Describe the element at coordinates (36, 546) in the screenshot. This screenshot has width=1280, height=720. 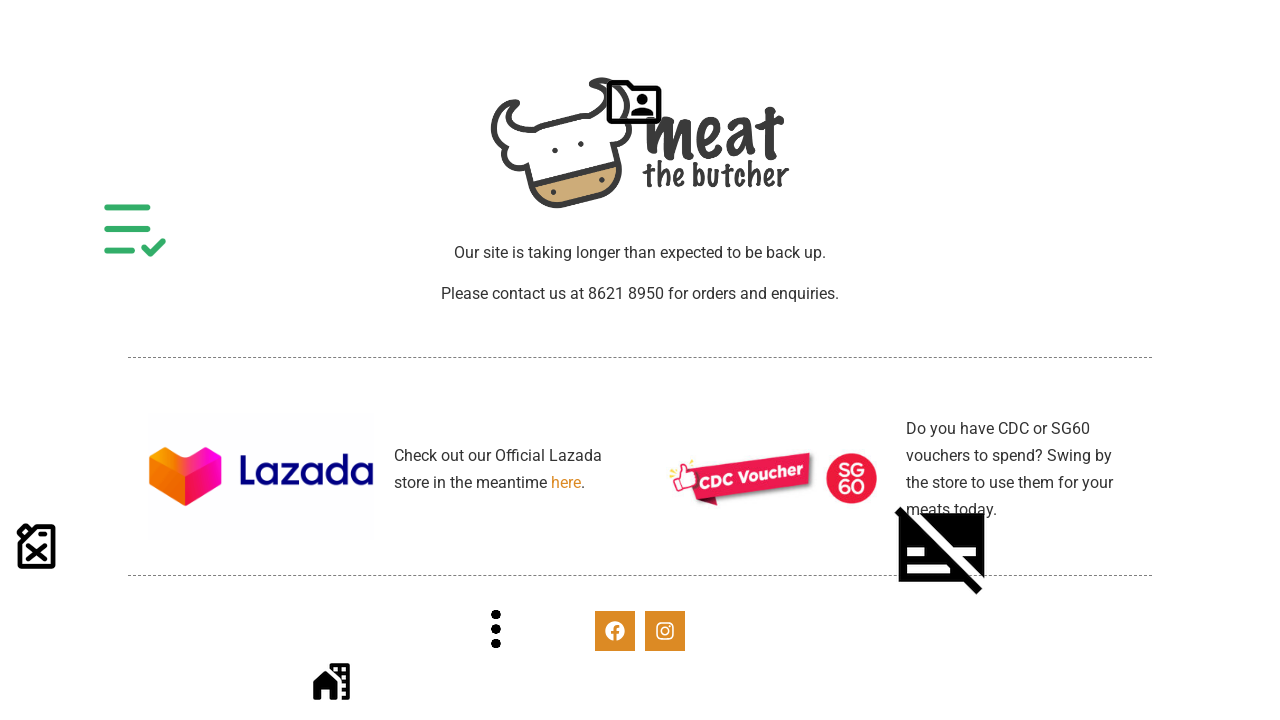
I see `indicates fuel or gas-related settings` at that location.